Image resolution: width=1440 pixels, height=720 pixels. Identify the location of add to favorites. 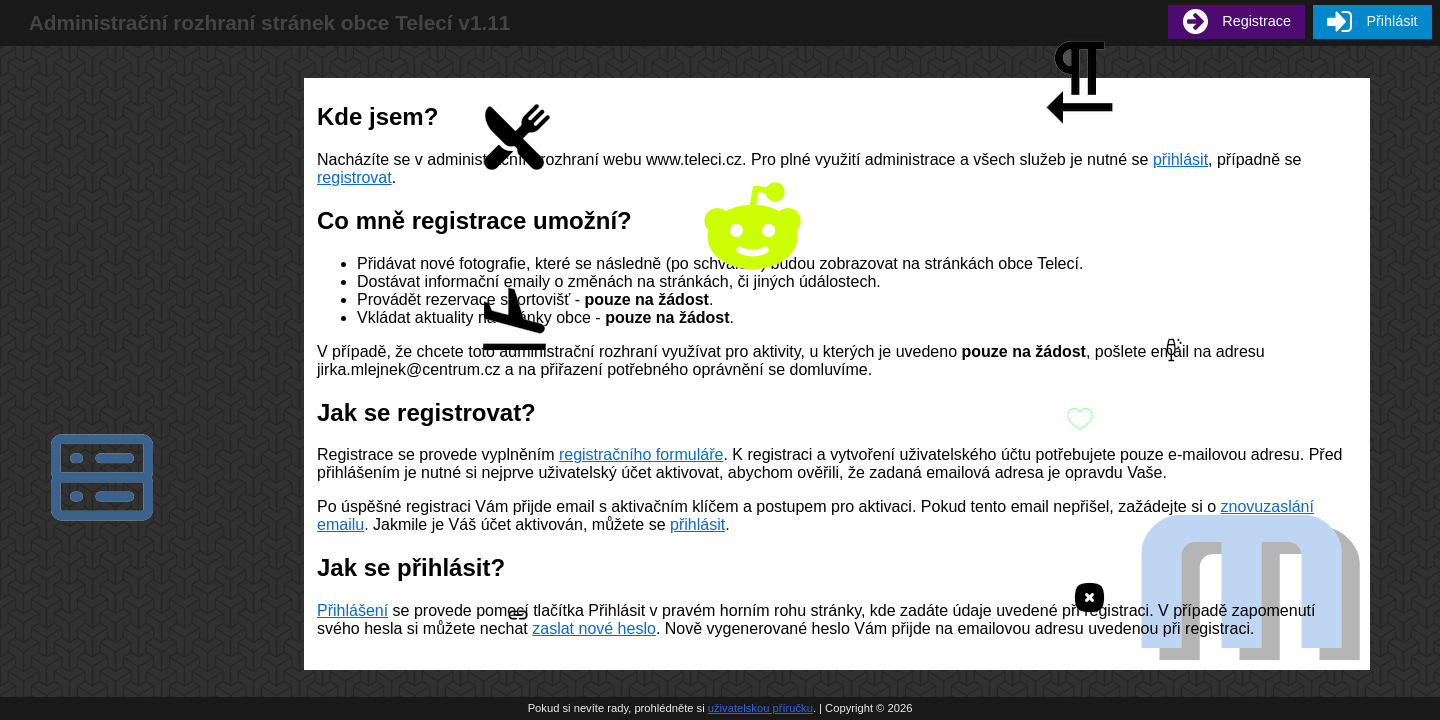
(1080, 418).